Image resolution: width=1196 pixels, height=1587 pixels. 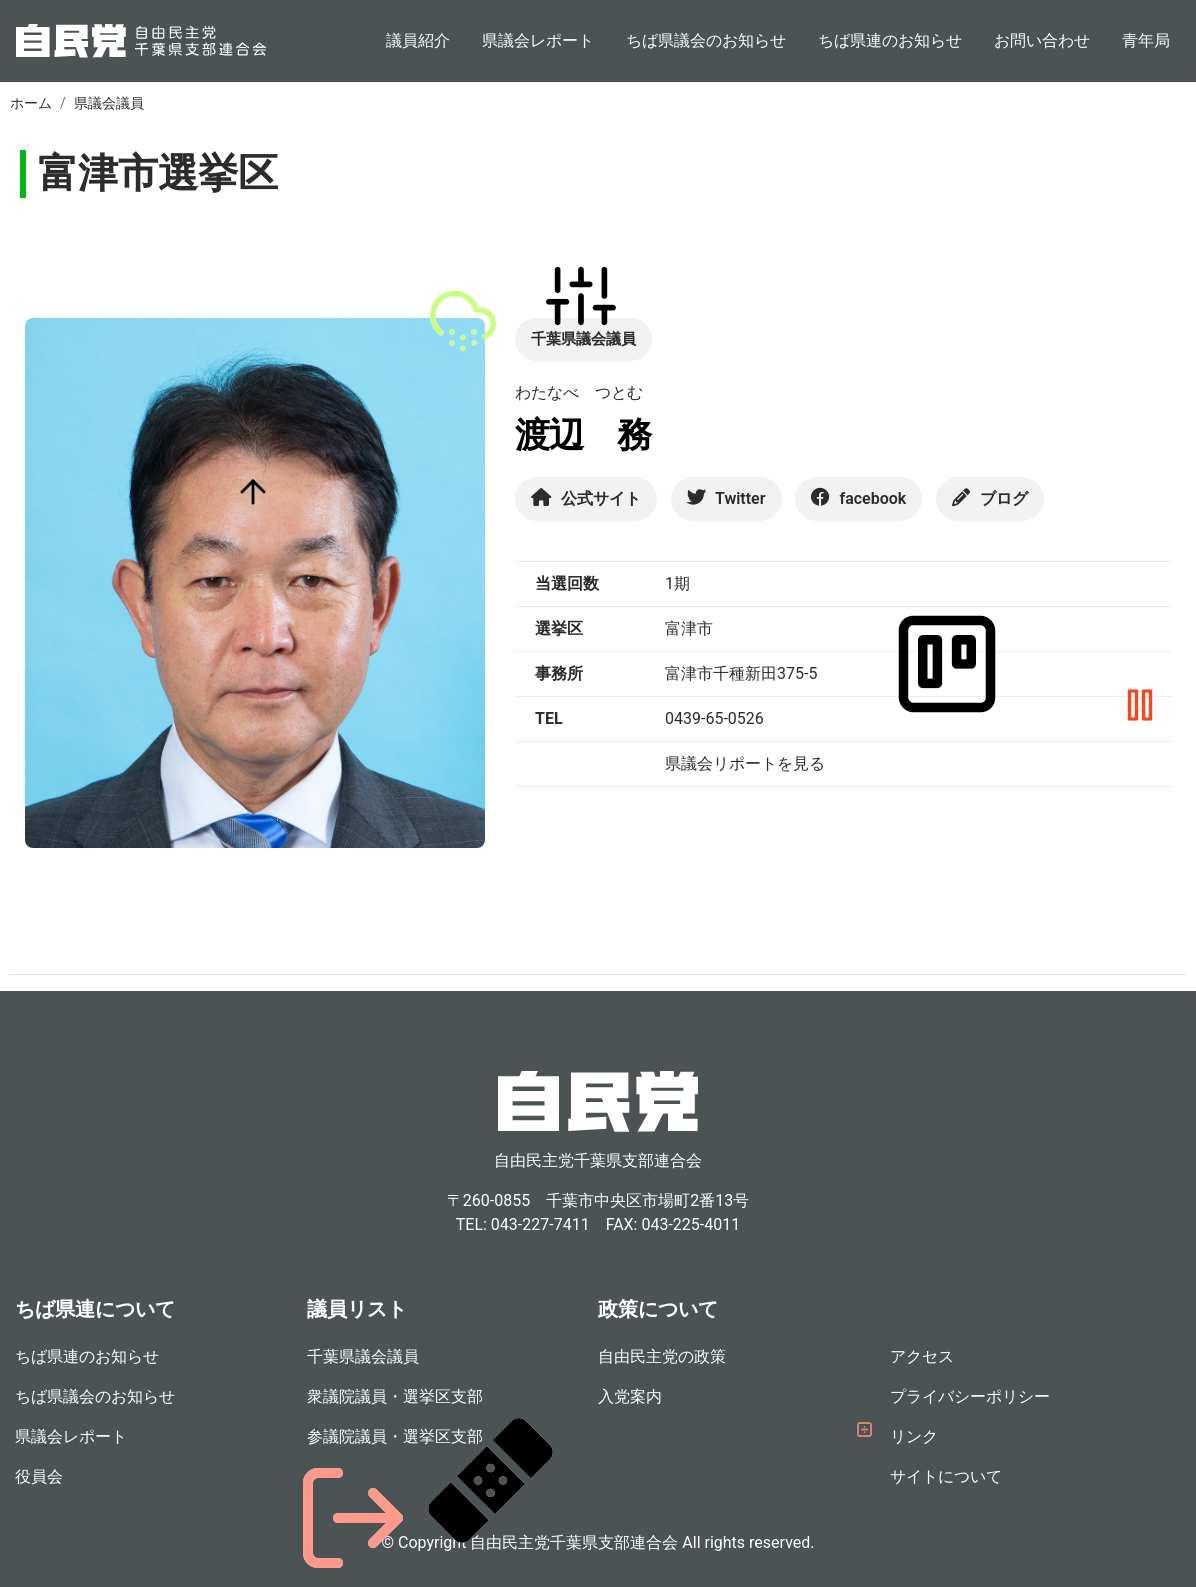 What do you see at coordinates (253, 492) in the screenshot?
I see `move item up in a list` at bounding box center [253, 492].